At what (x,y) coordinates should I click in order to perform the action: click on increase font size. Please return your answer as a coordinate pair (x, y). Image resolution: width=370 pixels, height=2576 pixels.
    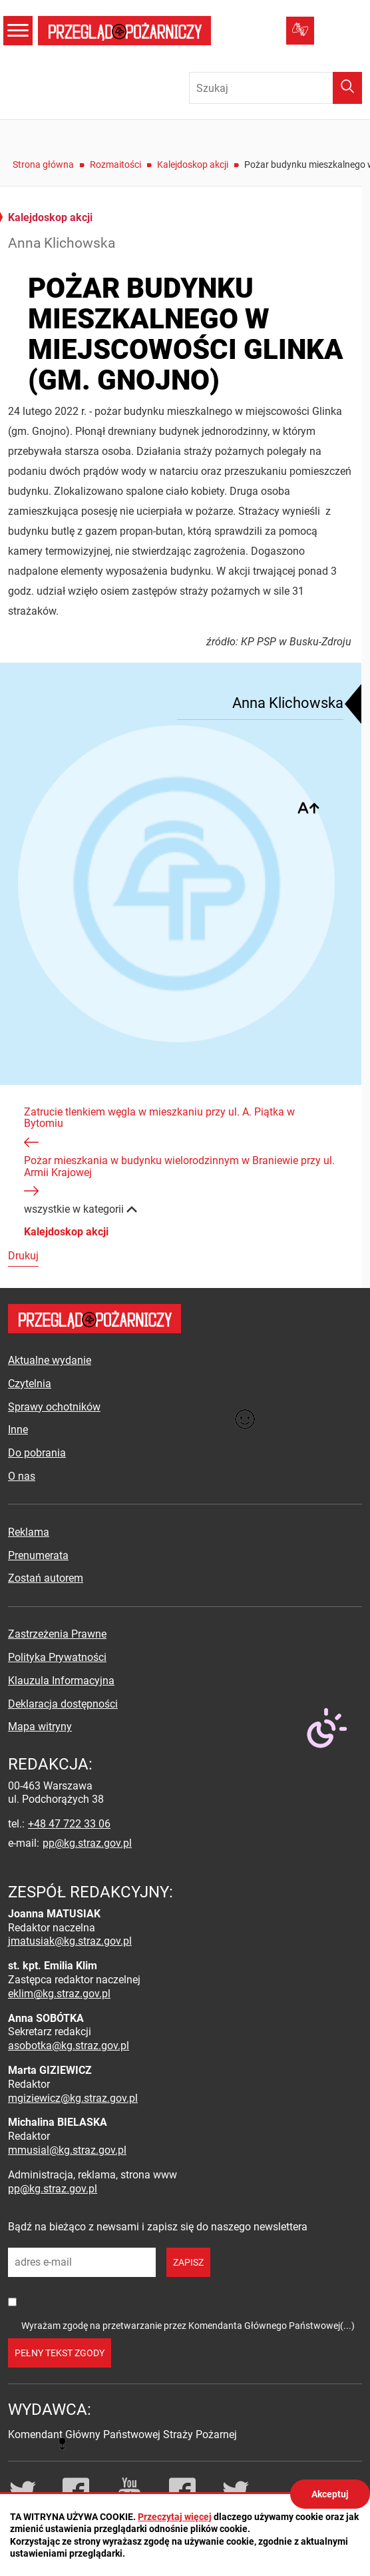
    Looking at the image, I should click on (308, 808).